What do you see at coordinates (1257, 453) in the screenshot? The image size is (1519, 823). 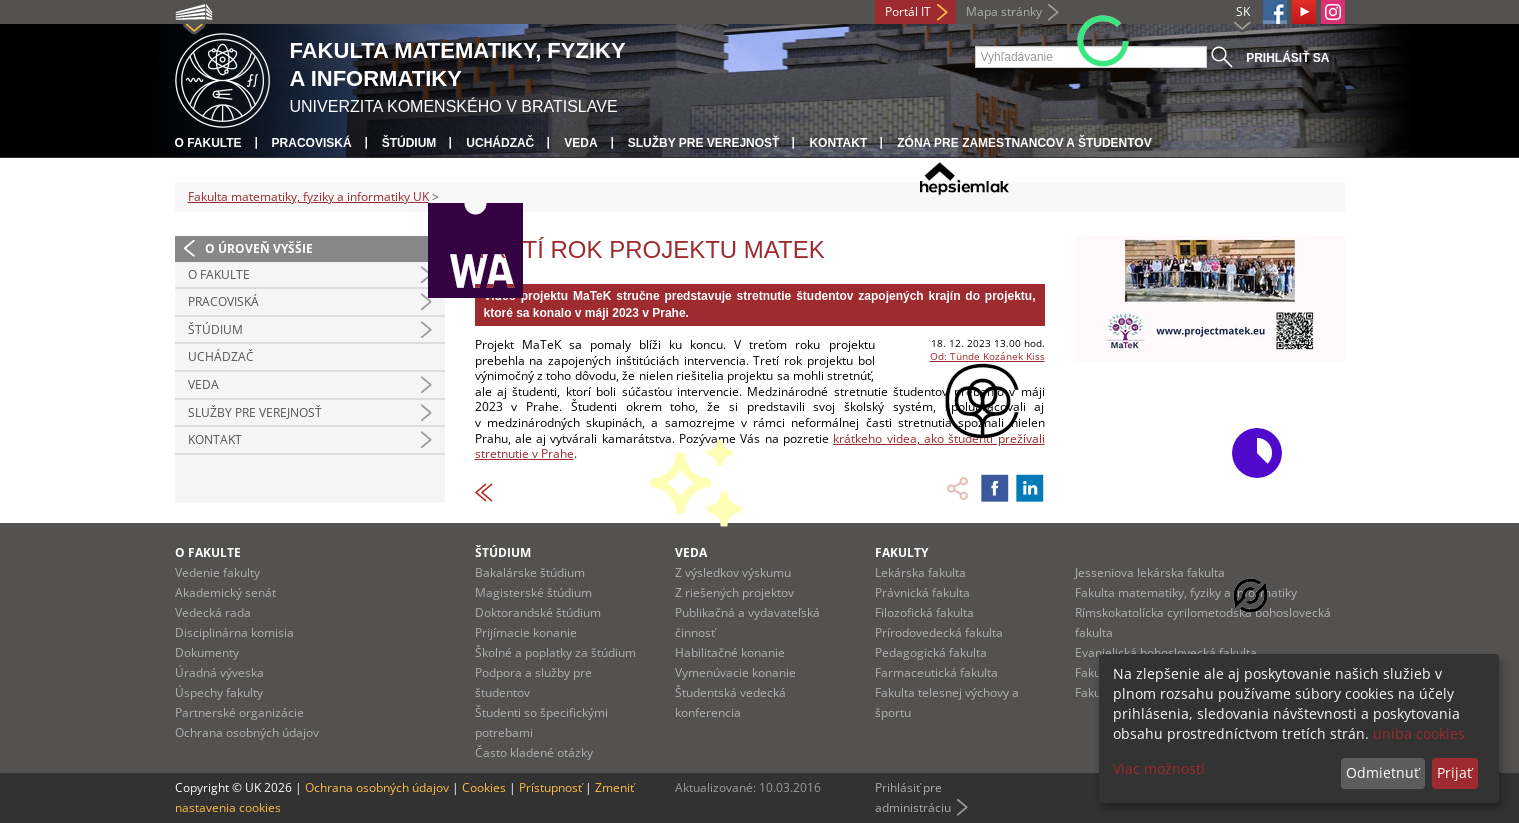 I see `indicates approximately 25% progress complete` at bounding box center [1257, 453].